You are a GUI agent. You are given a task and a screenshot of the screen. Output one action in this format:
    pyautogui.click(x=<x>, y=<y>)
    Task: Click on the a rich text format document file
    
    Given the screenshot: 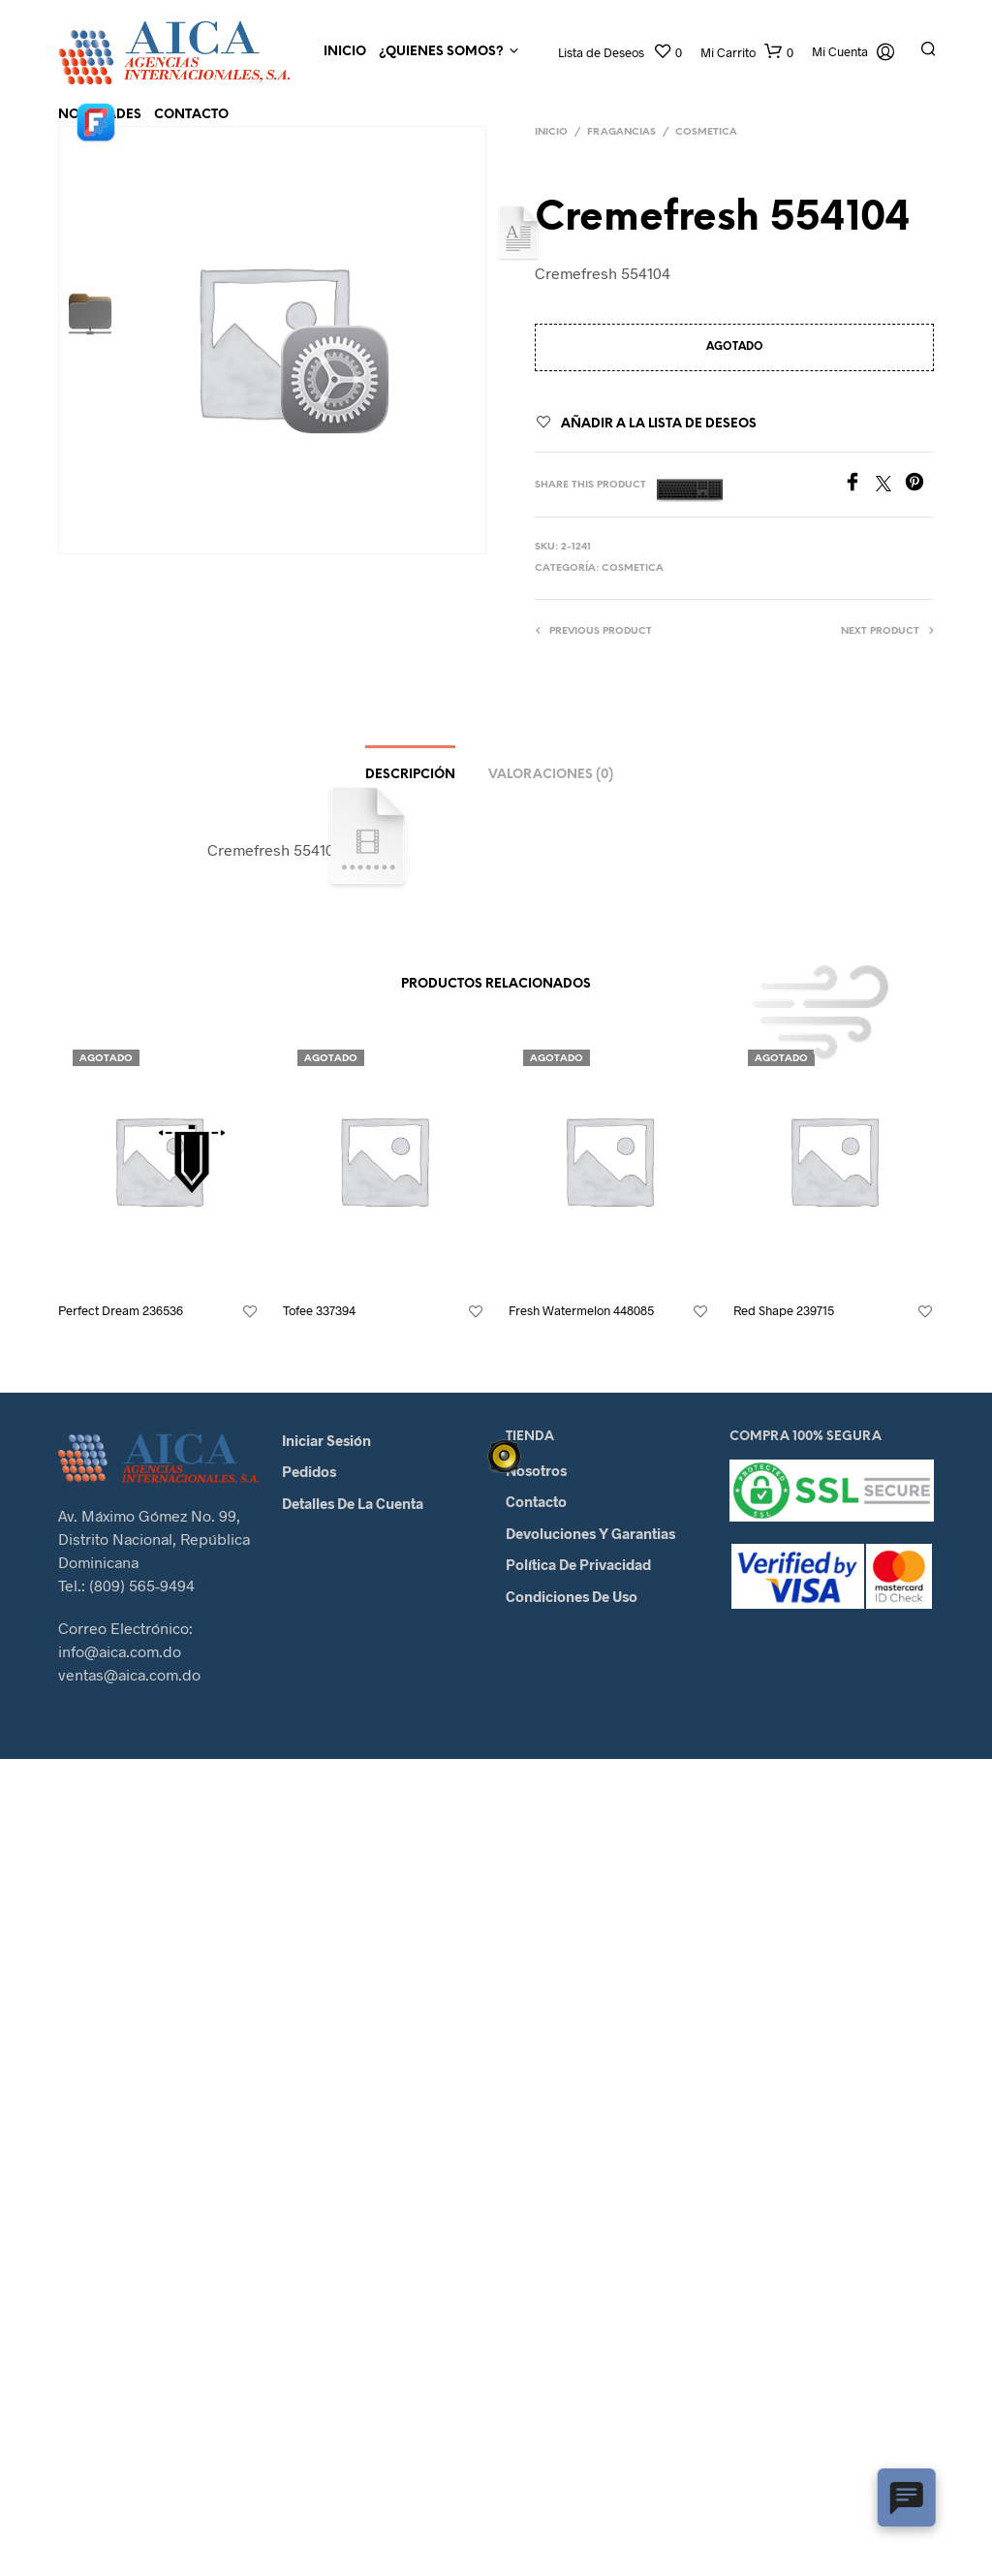 What is the action you would take?
    pyautogui.click(x=518, y=234)
    